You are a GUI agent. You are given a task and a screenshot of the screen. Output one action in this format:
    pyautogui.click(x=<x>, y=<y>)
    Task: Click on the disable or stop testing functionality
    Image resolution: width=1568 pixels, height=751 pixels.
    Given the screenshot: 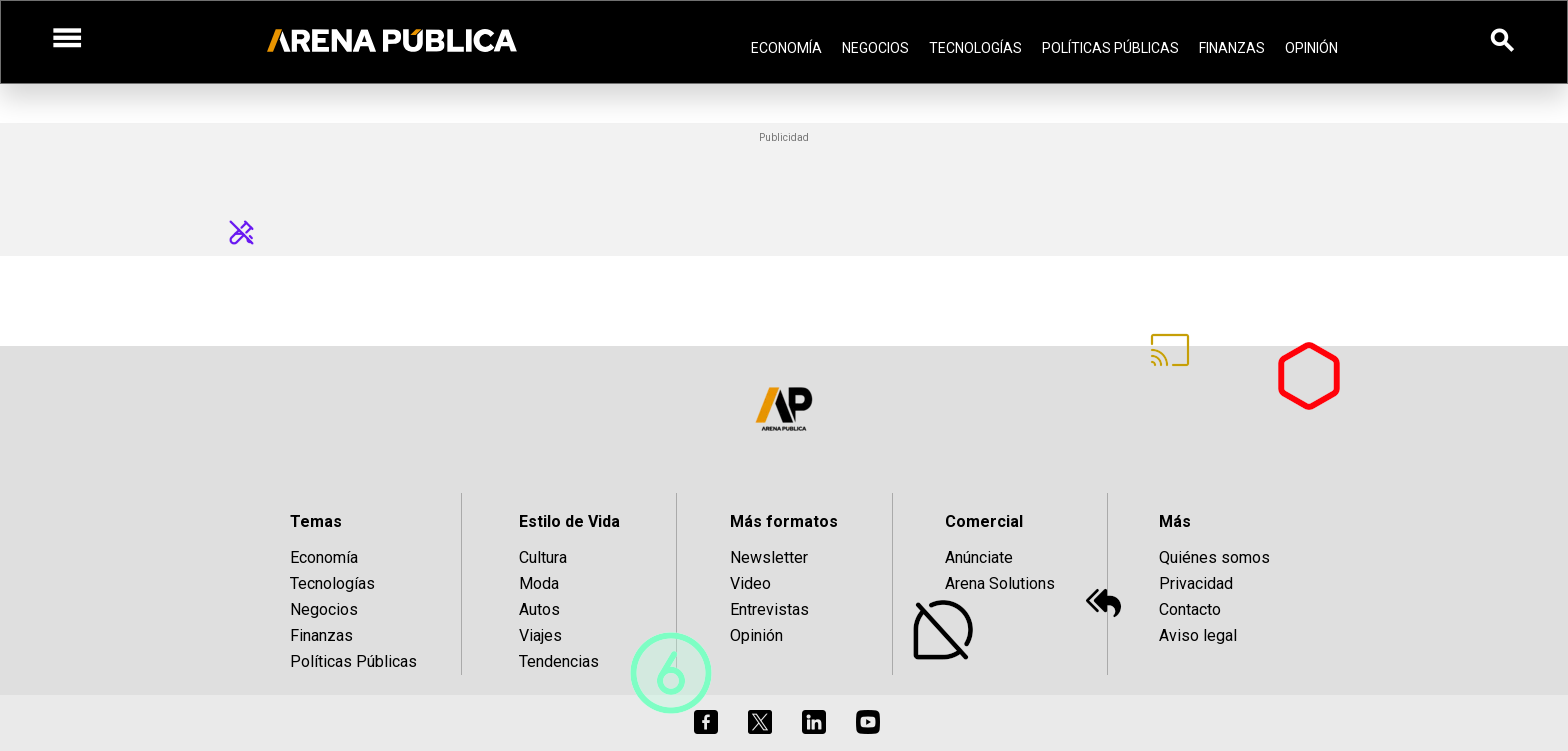 What is the action you would take?
    pyautogui.click(x=241, y=232)
    